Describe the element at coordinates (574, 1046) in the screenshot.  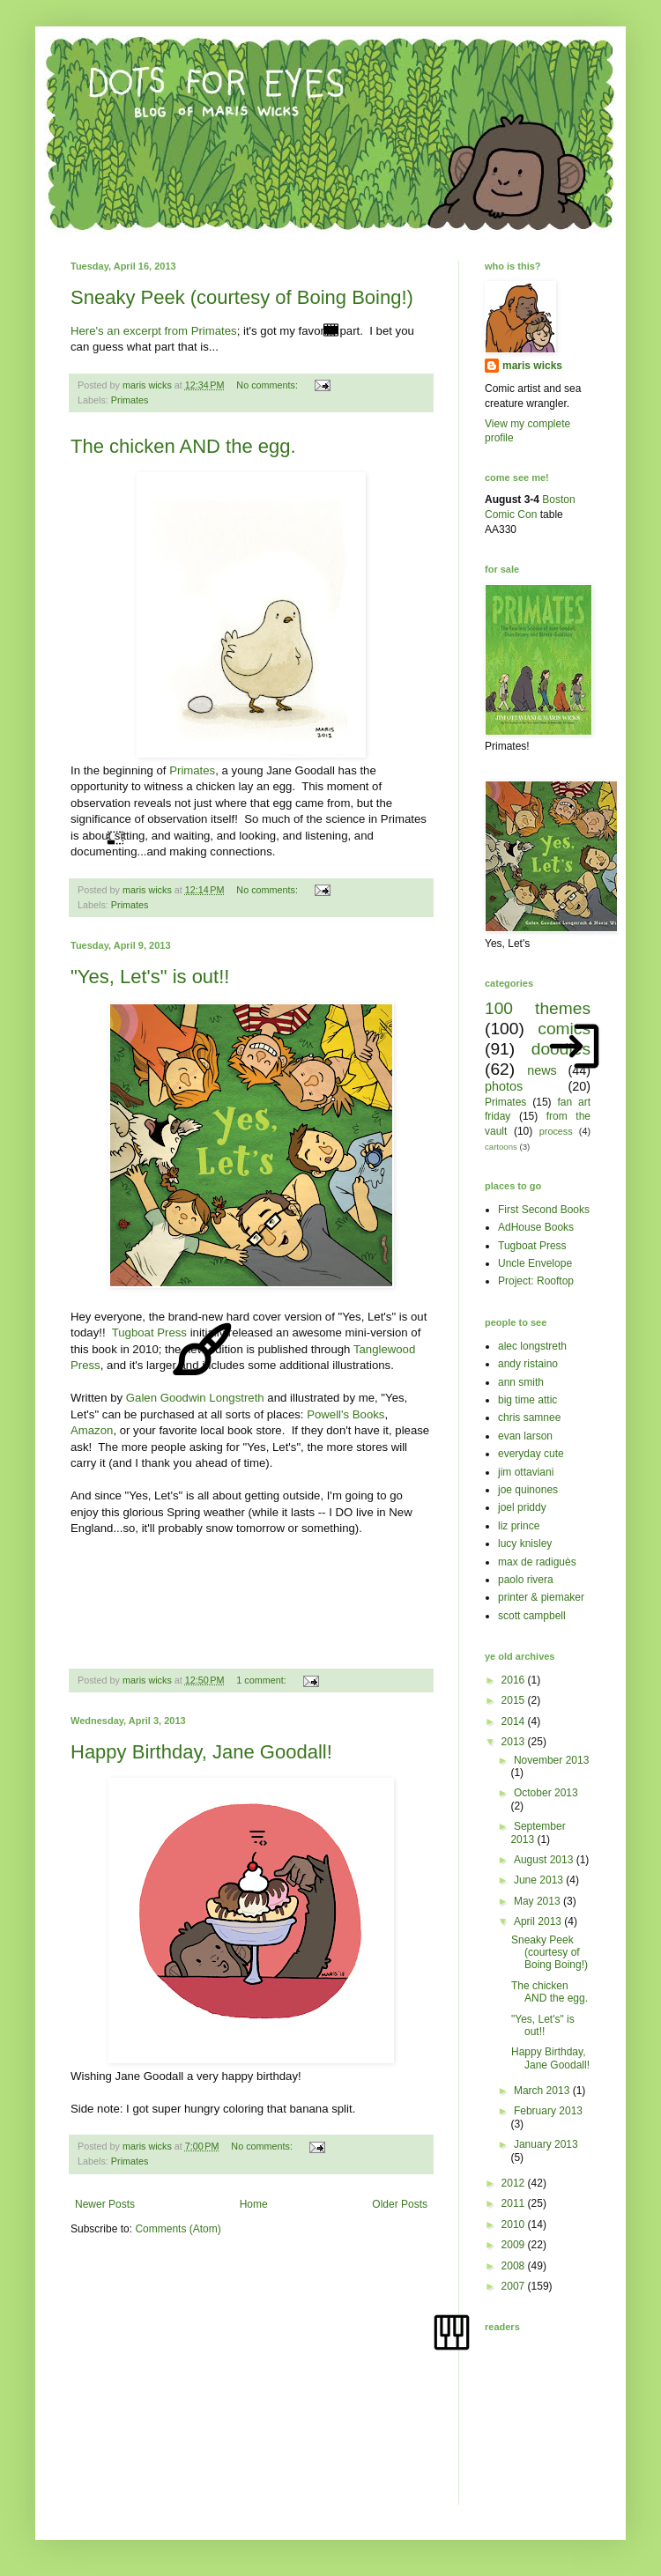
I see `log in to your account` at that location.